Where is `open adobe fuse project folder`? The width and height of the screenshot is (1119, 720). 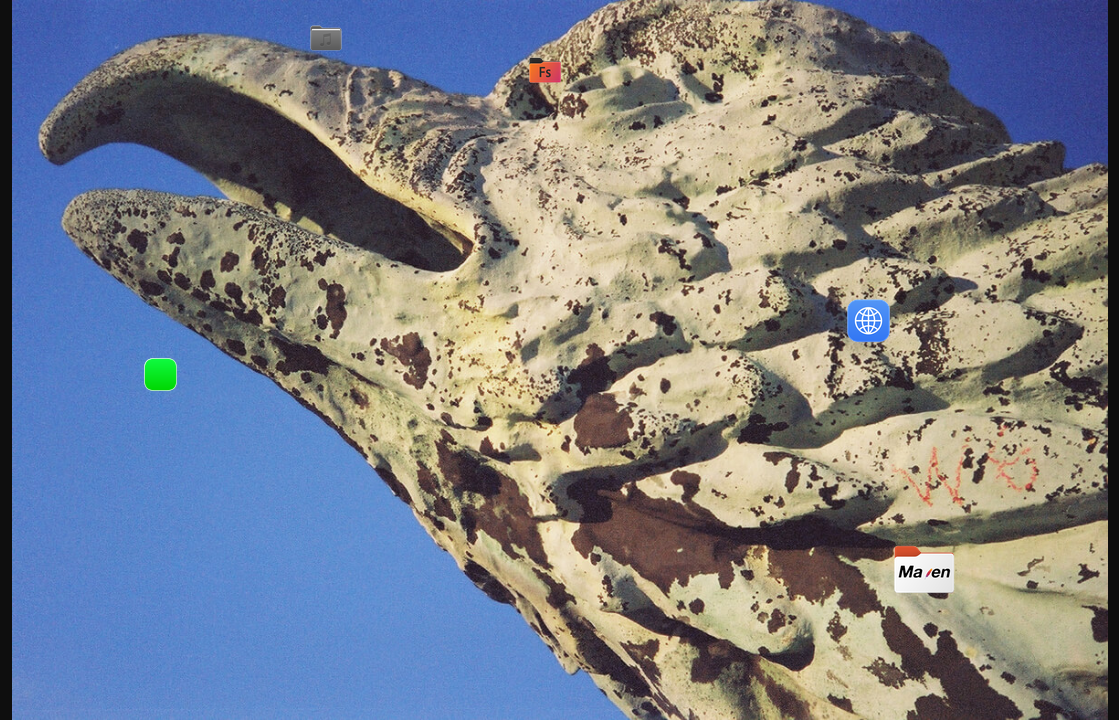 open adobe fuse project folder is located at coordinates (545, 71).